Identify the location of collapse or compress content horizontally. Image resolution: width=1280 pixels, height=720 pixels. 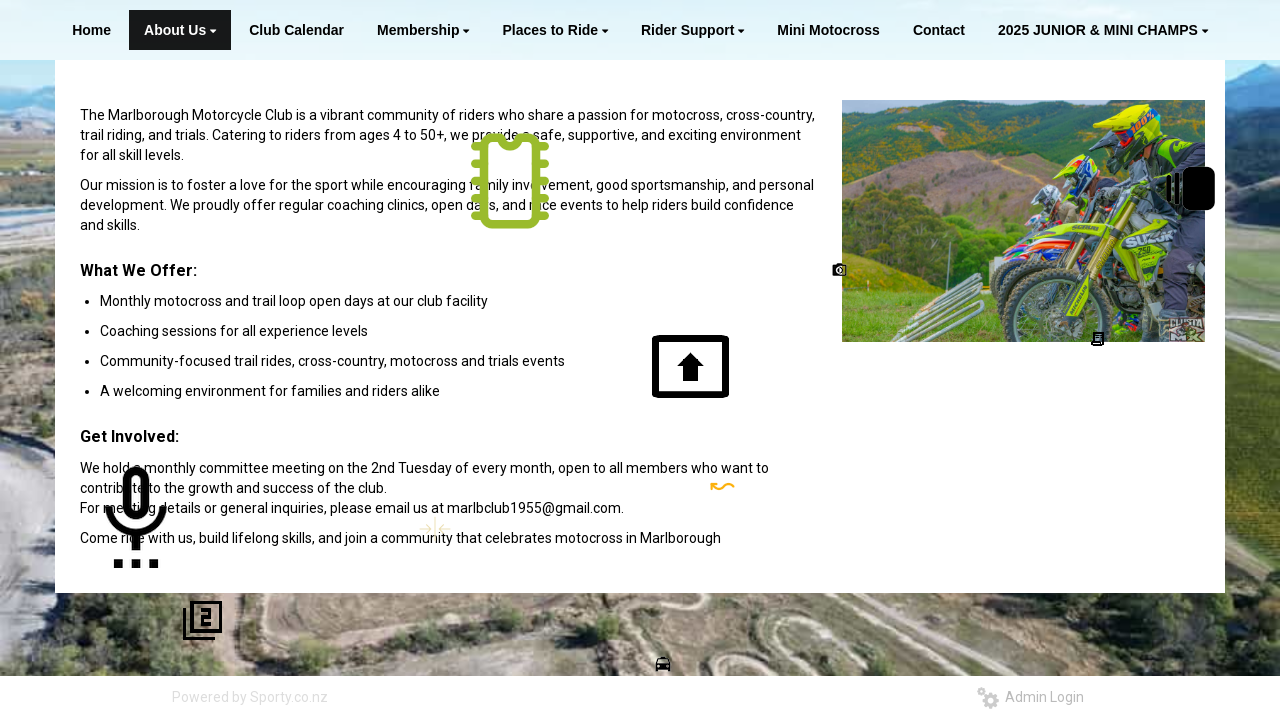
(435, 529).